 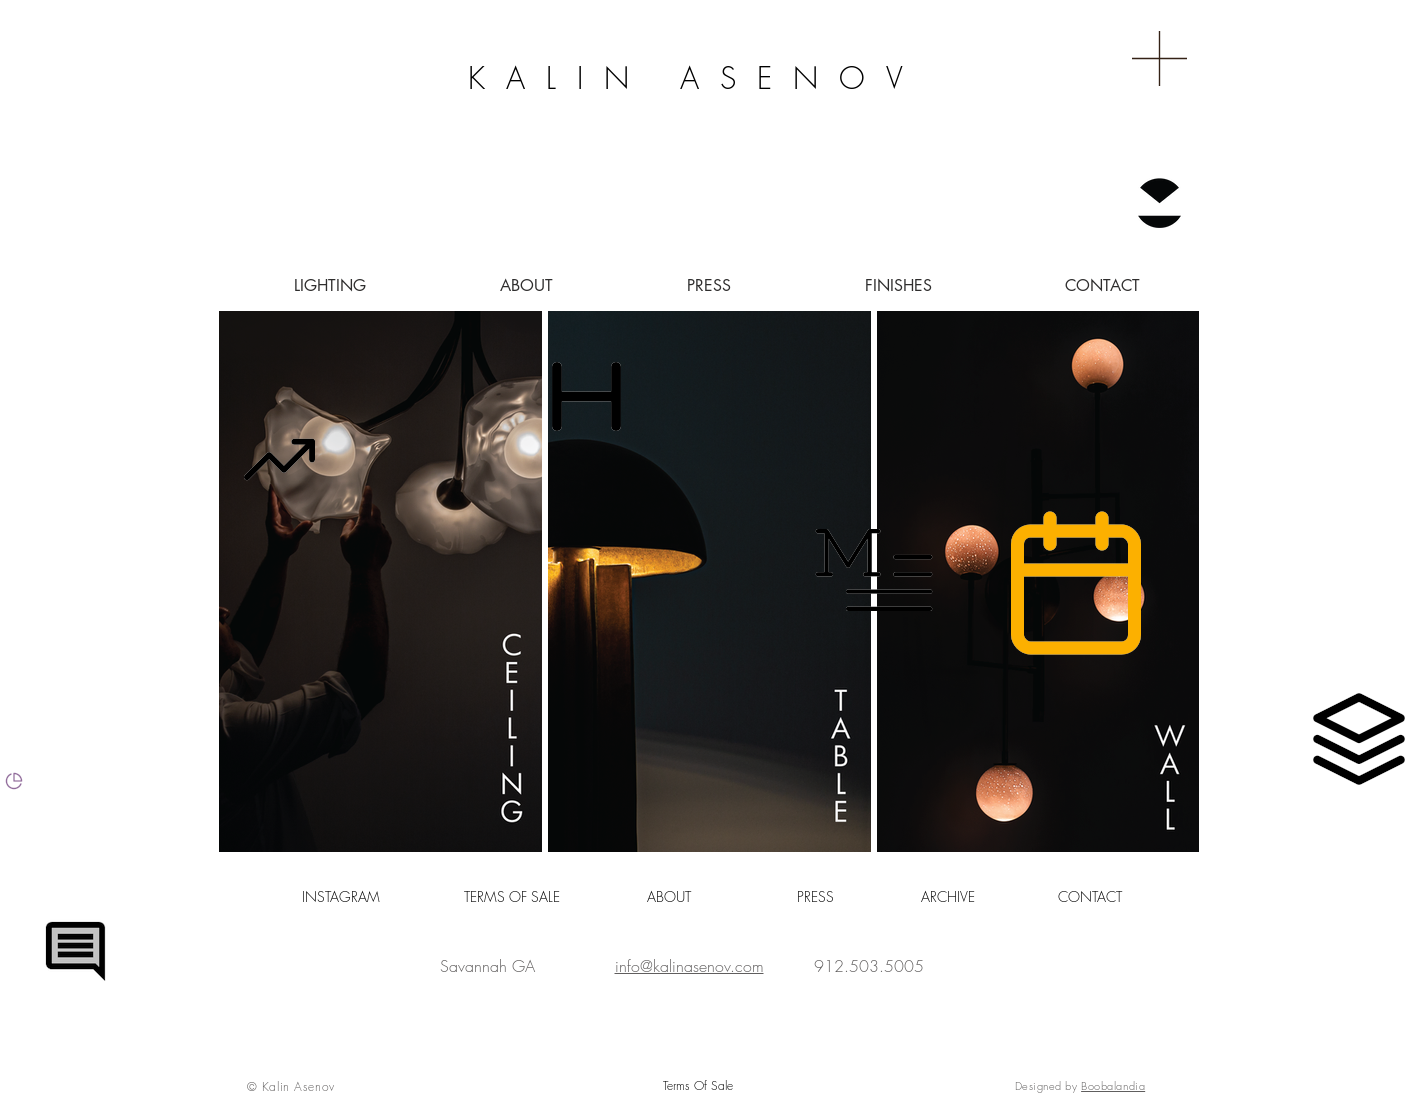 I want to click on view analytics or statistics, so click(x=14, y=781).